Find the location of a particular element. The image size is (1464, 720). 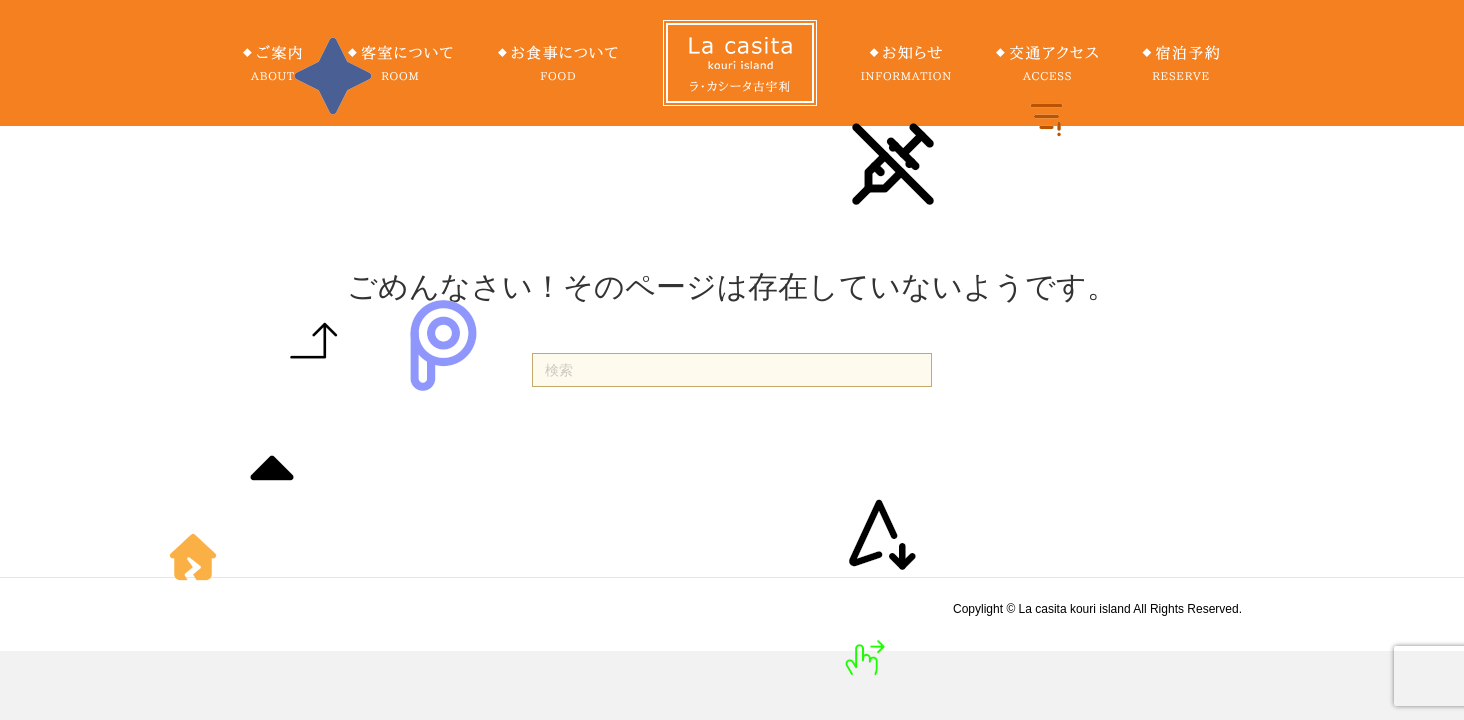

report property damage is located at coordinates (193, 557).